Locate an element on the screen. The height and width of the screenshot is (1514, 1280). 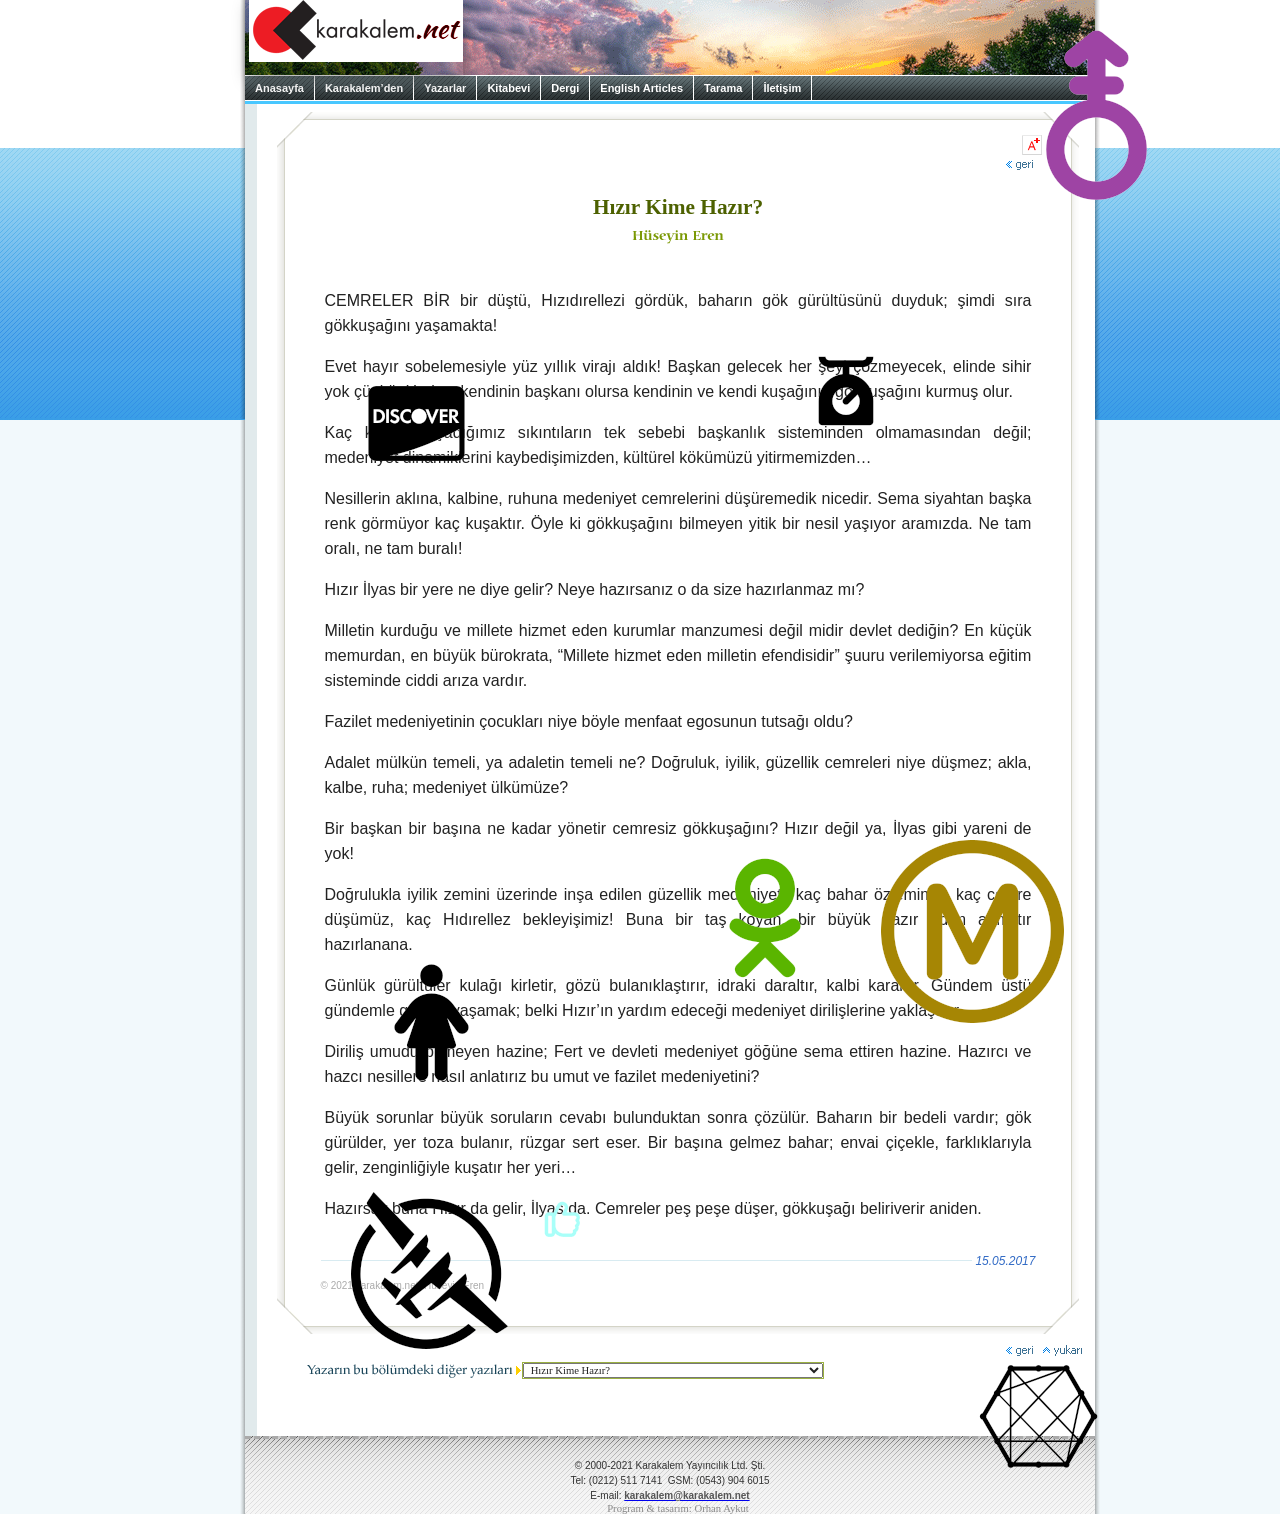
view weight or measurement settings is located at coordinates (846, 391).